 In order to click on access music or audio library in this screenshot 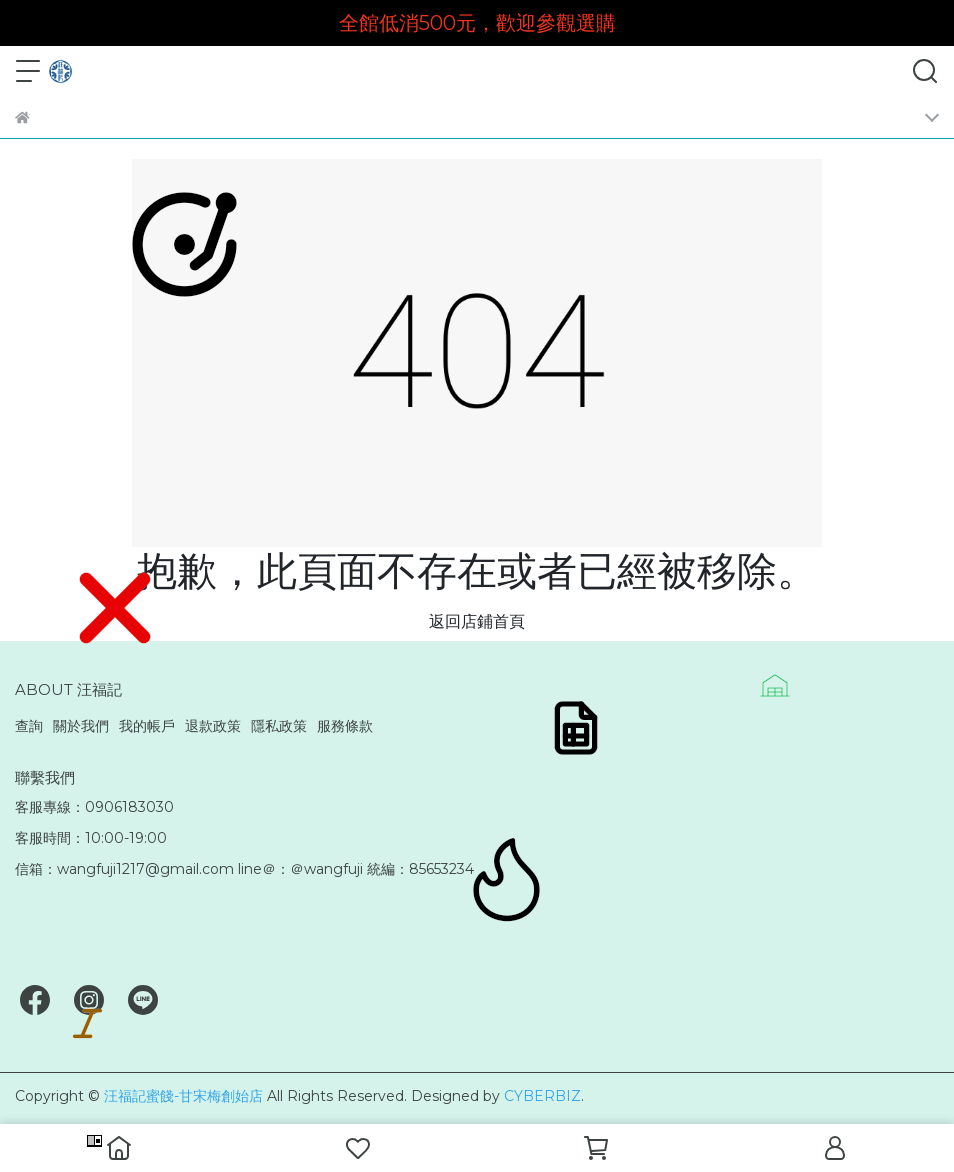, I will do `click(184, 244)`.